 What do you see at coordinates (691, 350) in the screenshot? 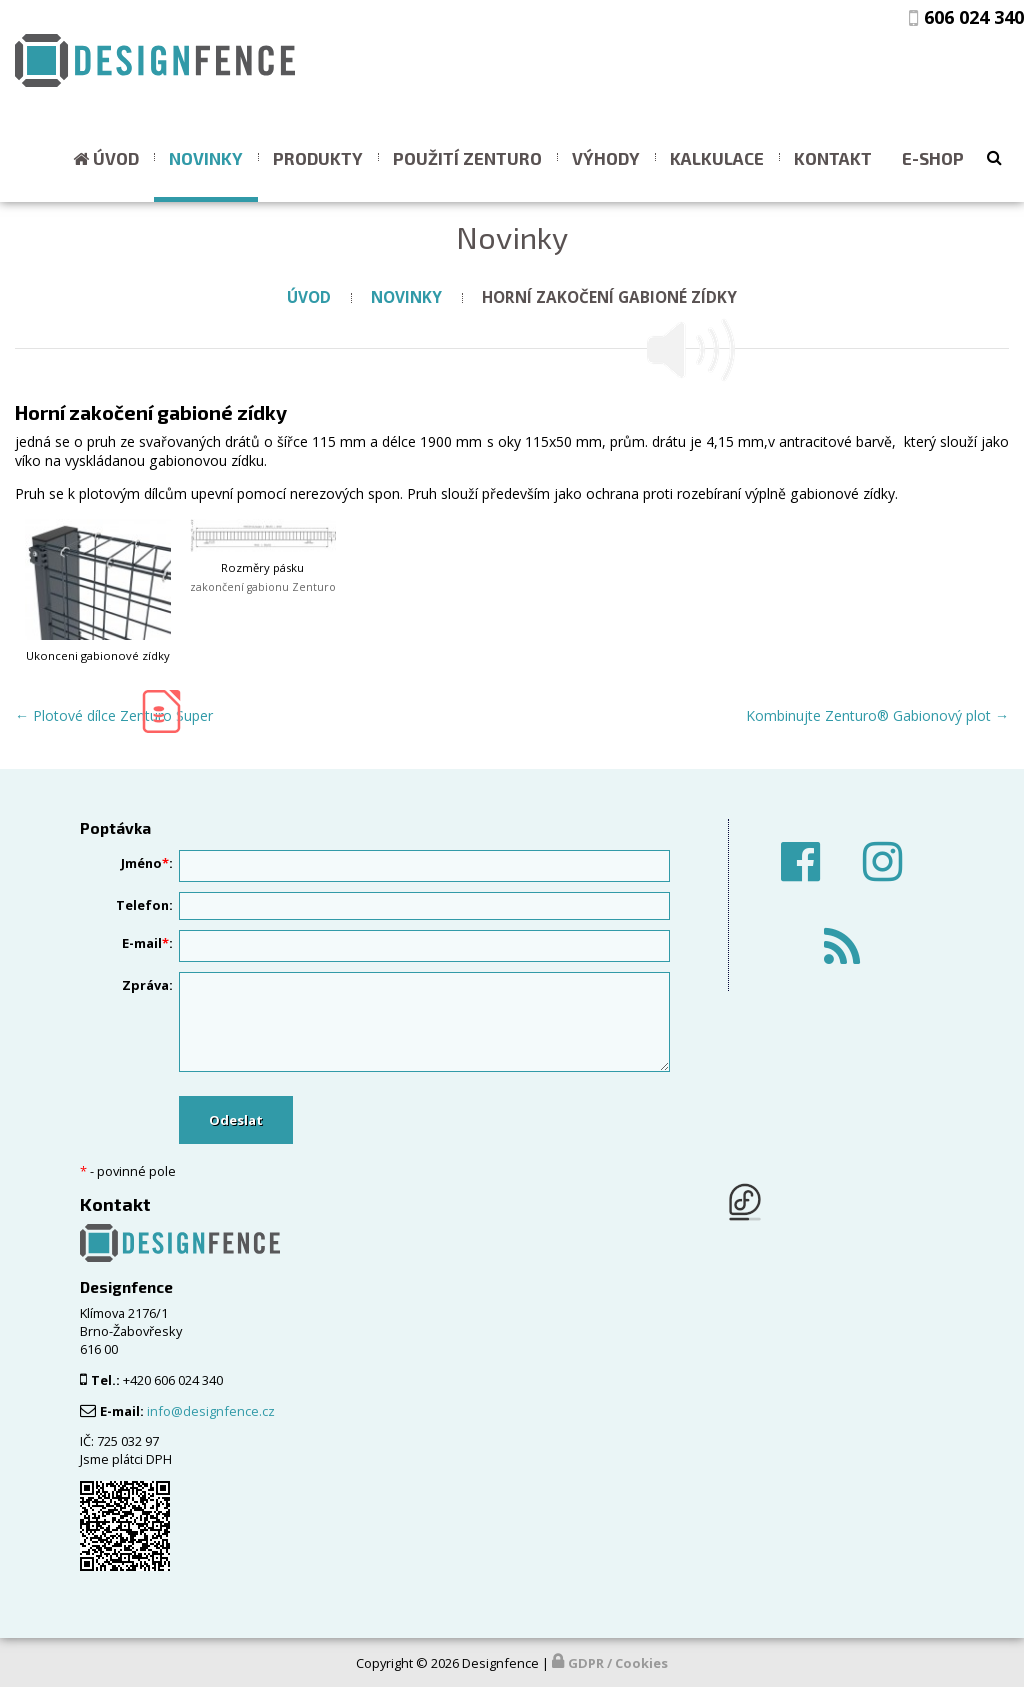
I see `indicates volume is set to high` at bounding box center [691, 350].